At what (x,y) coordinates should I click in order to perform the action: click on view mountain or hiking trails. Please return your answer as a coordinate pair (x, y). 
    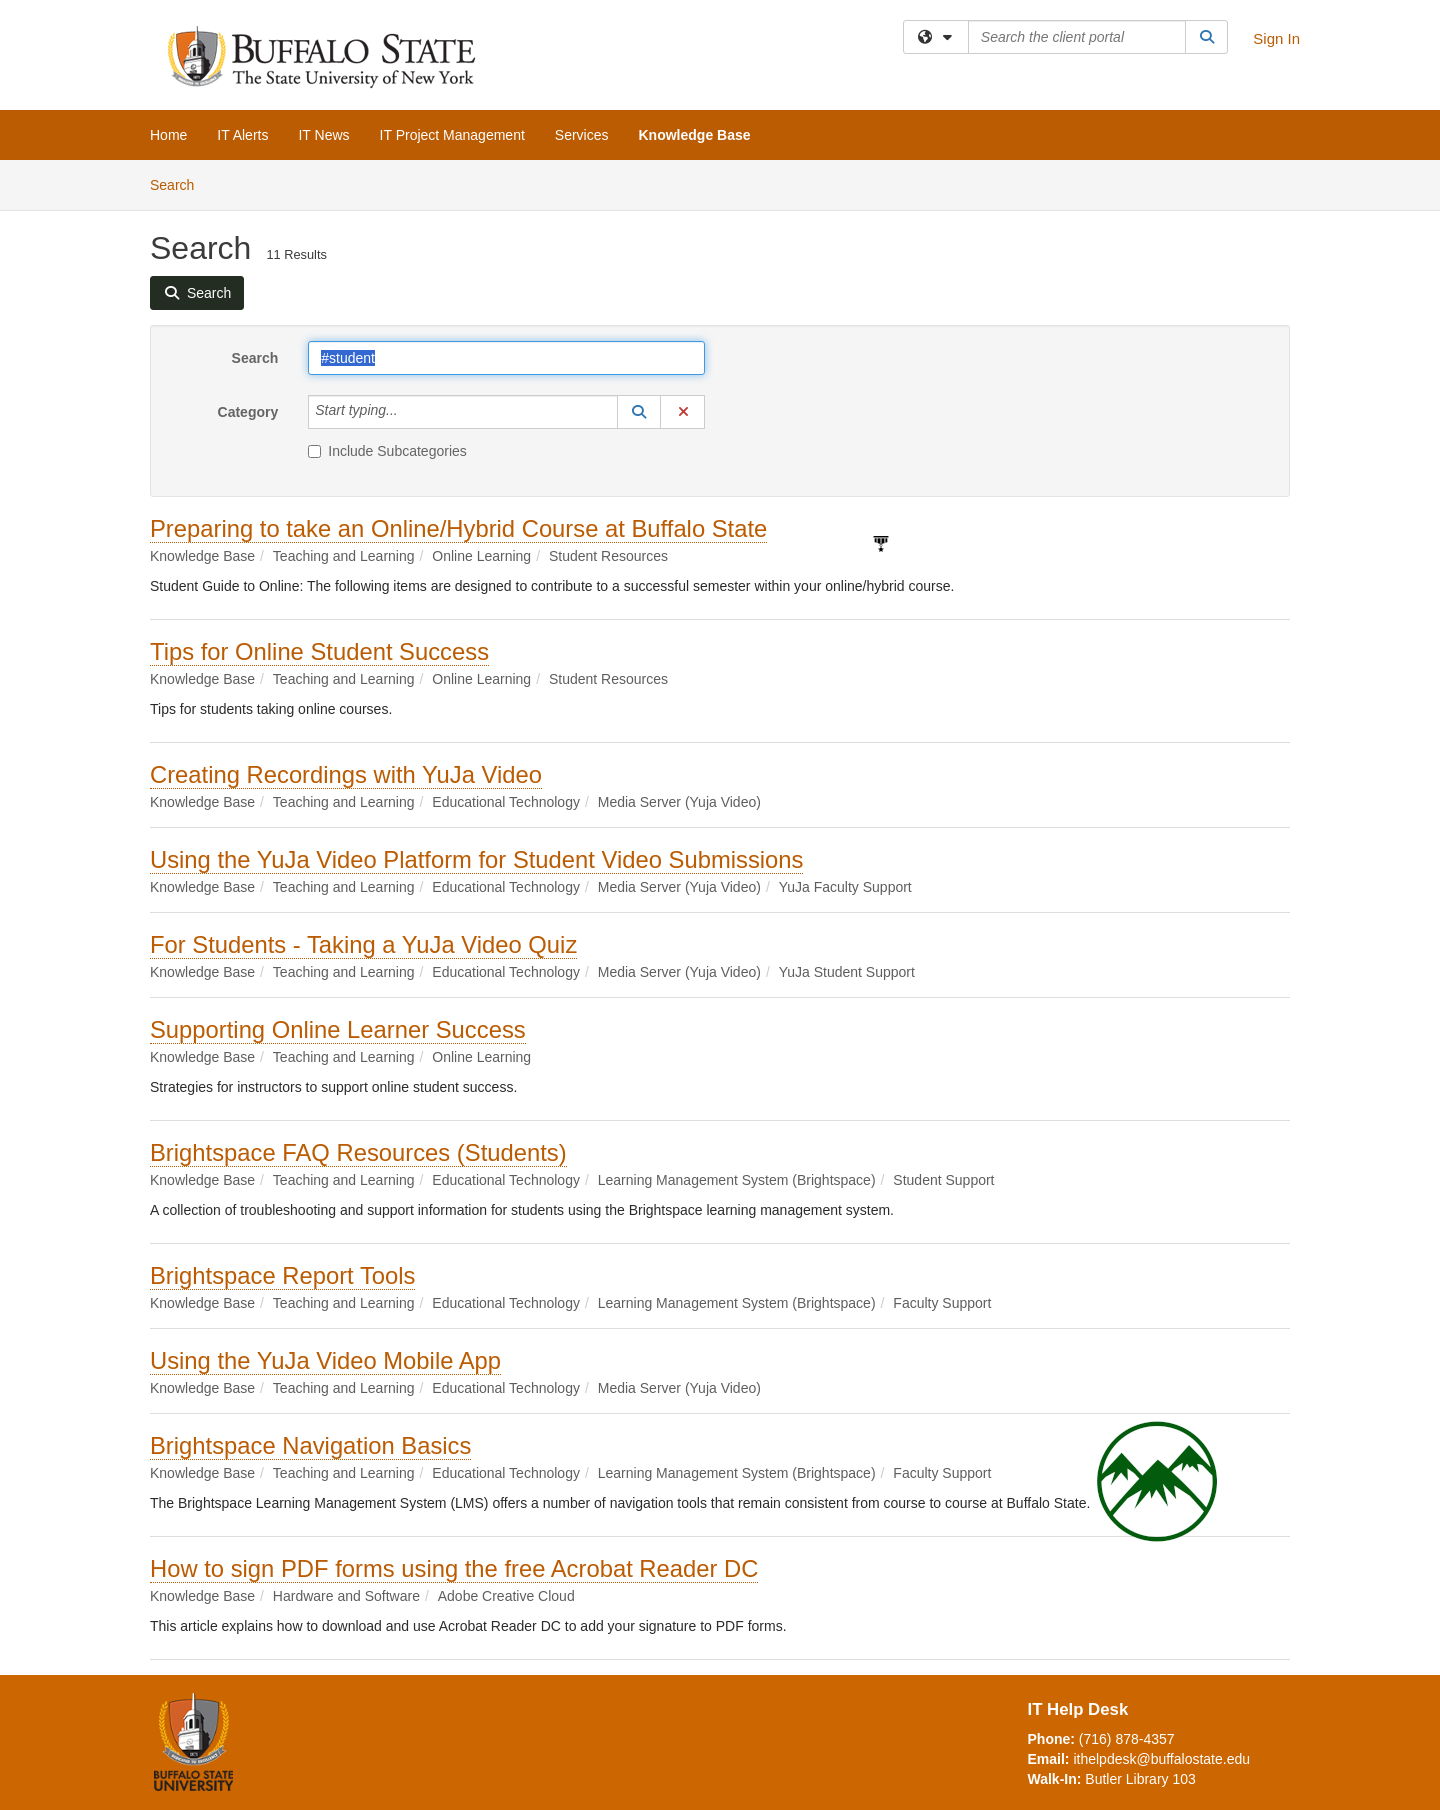
    Looking at the image, I should click on (1157, 1481).